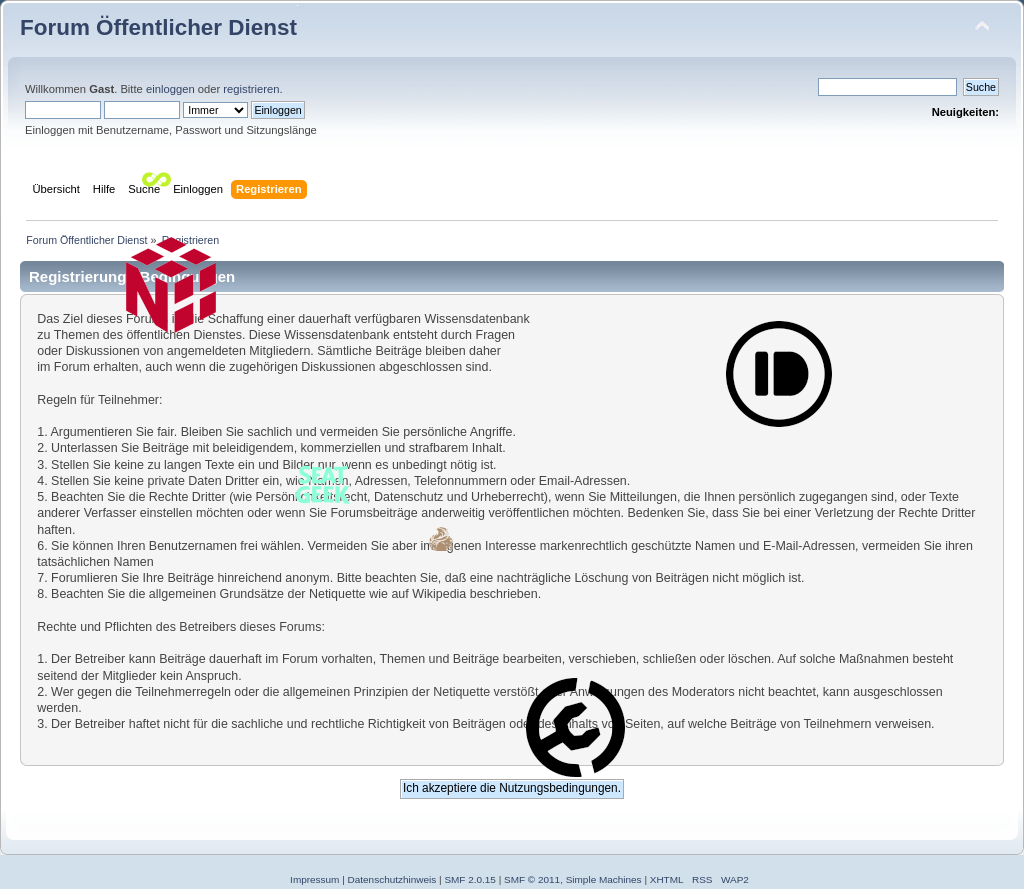 The height and width of the screenshot is (889, 1024). Describe the element at coordinates (779, 374) in the screenshot. I see `open pushbullet app` at that location.